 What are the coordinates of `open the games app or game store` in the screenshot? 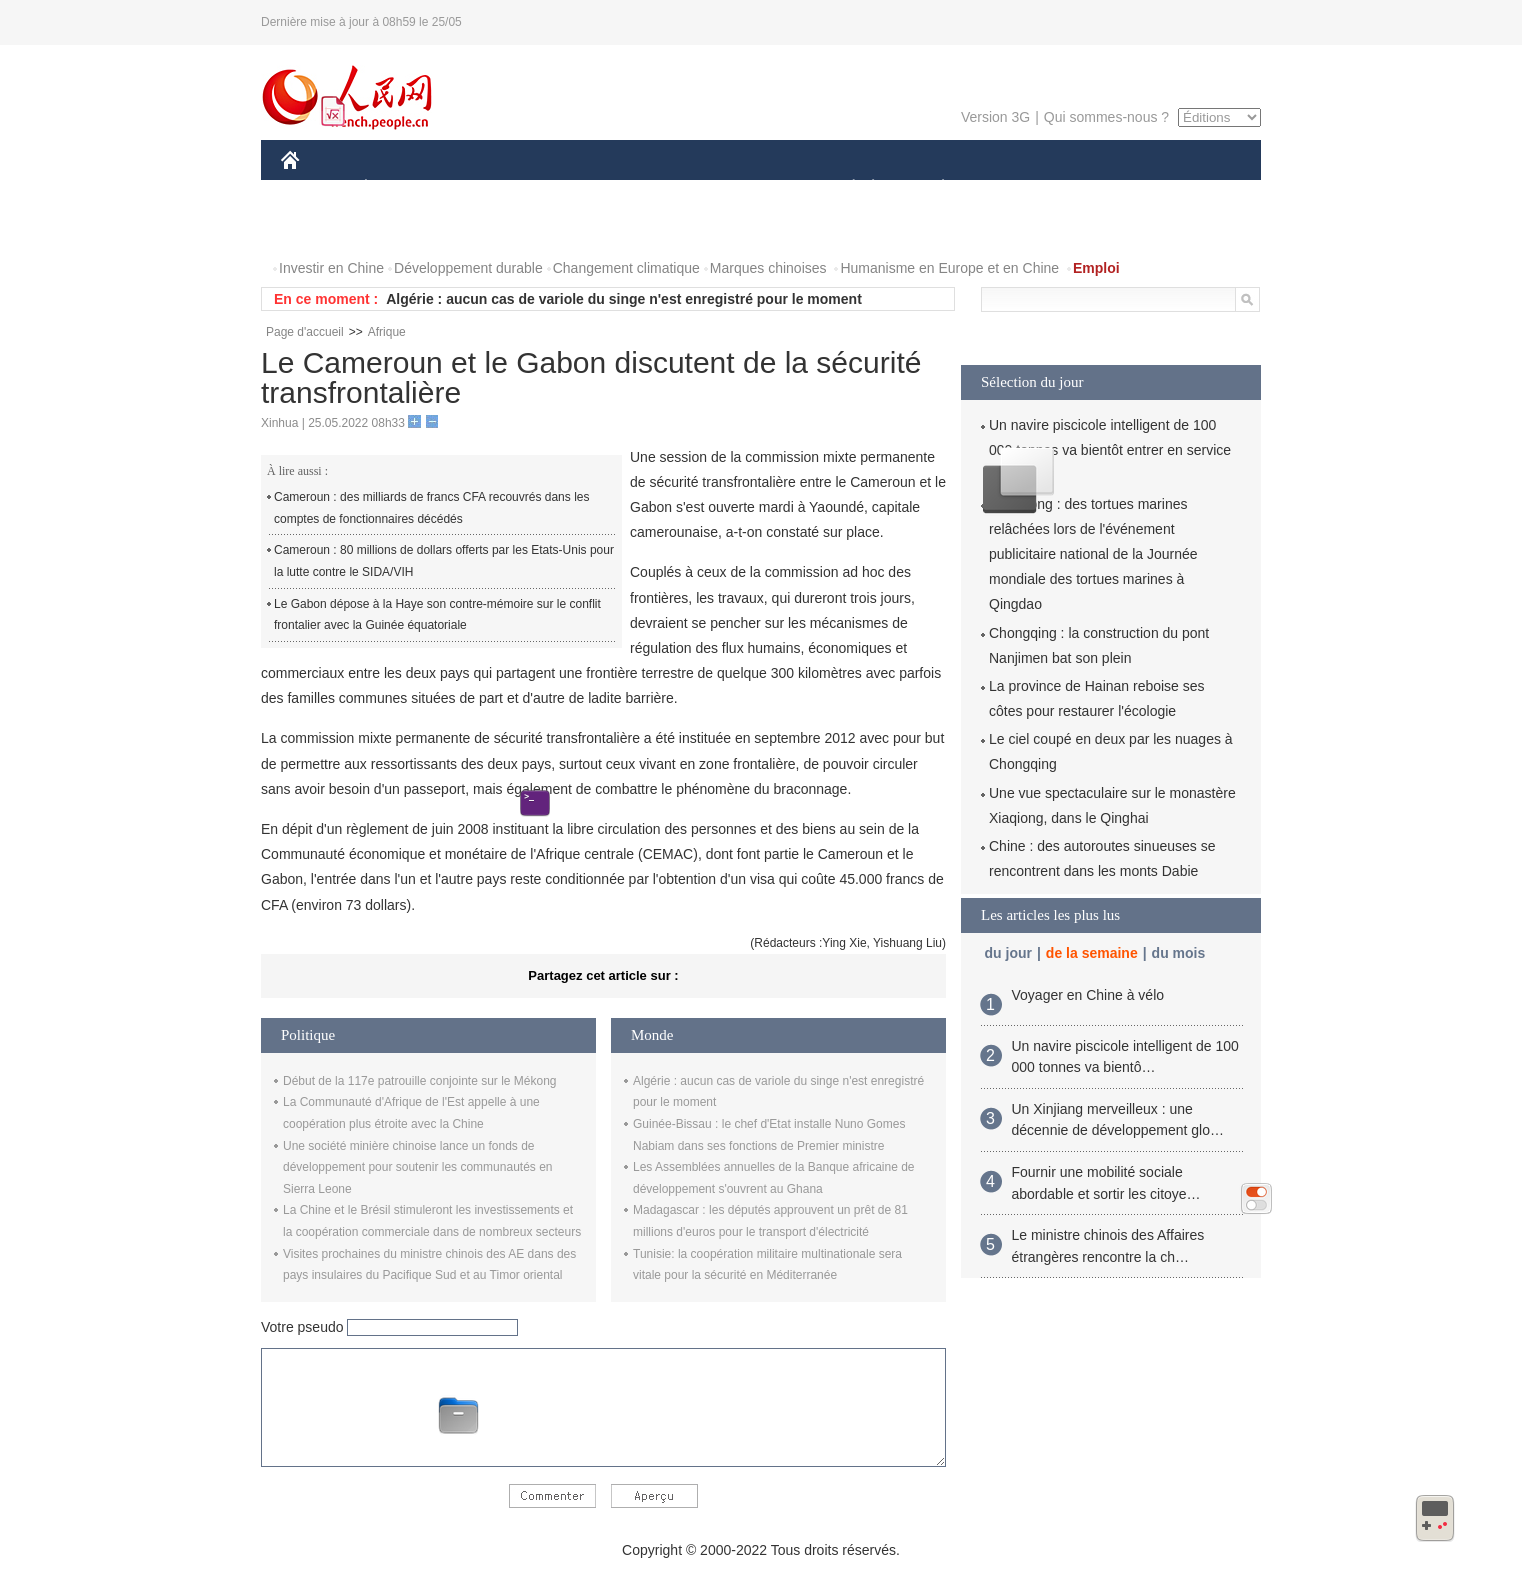 It's located at (1435, 1518).